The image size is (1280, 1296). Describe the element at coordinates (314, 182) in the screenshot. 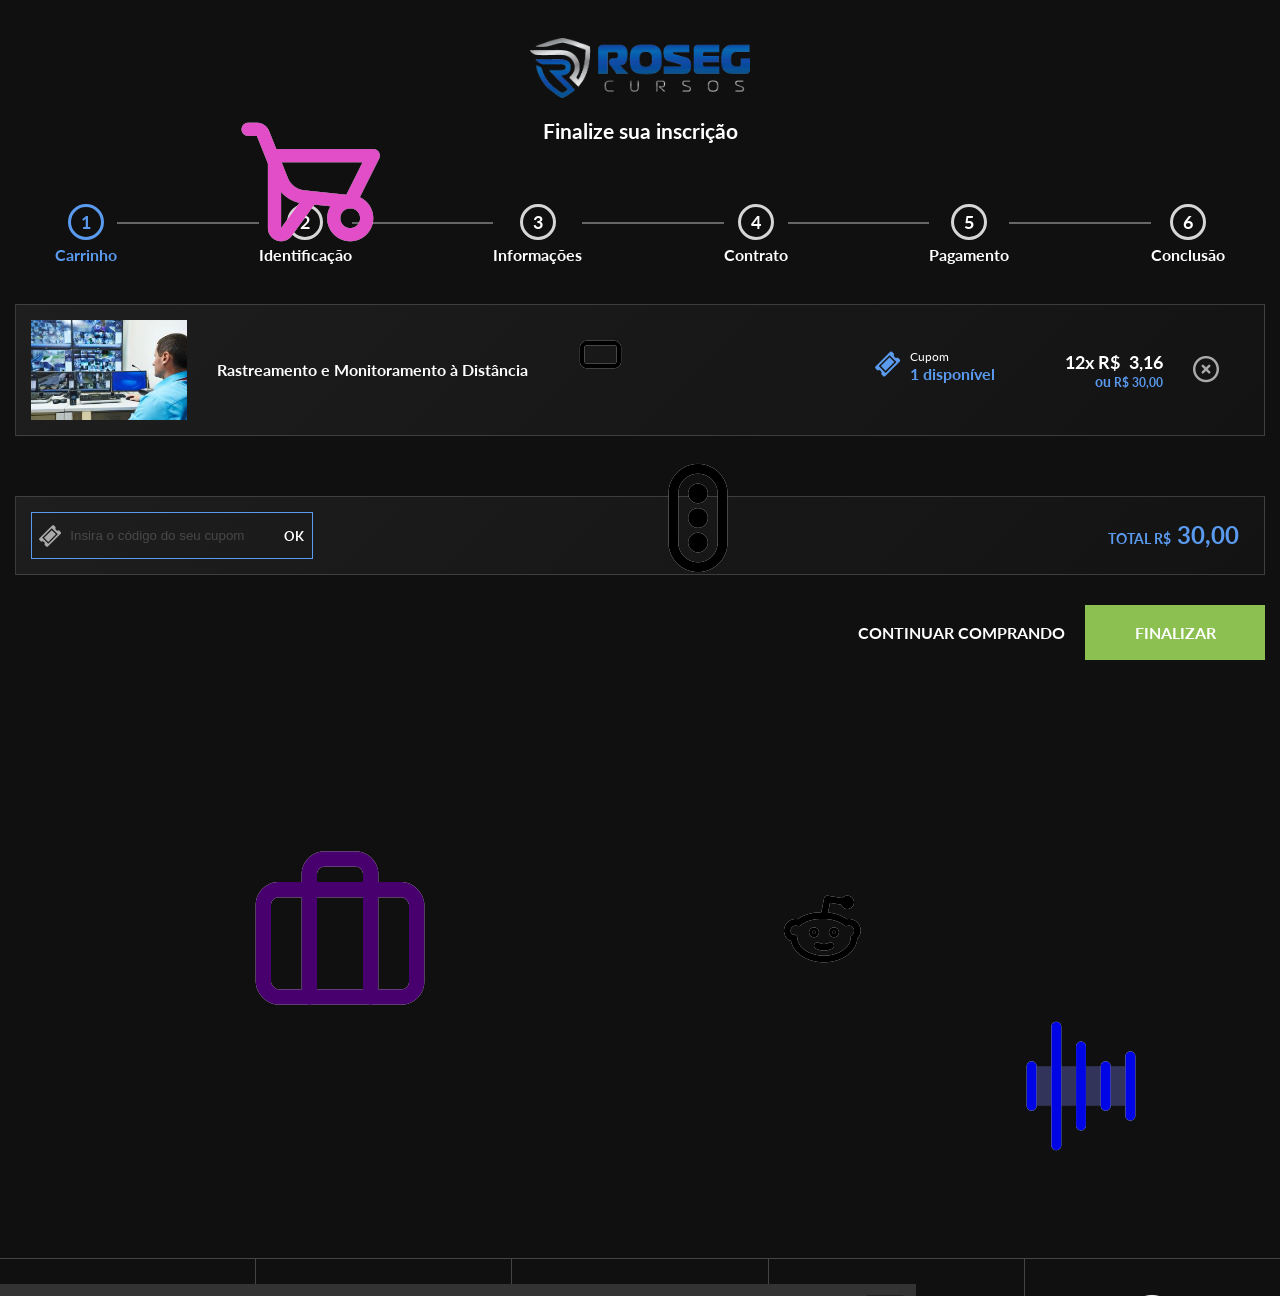

I see `access gardening or outdoor supplies` at that location.